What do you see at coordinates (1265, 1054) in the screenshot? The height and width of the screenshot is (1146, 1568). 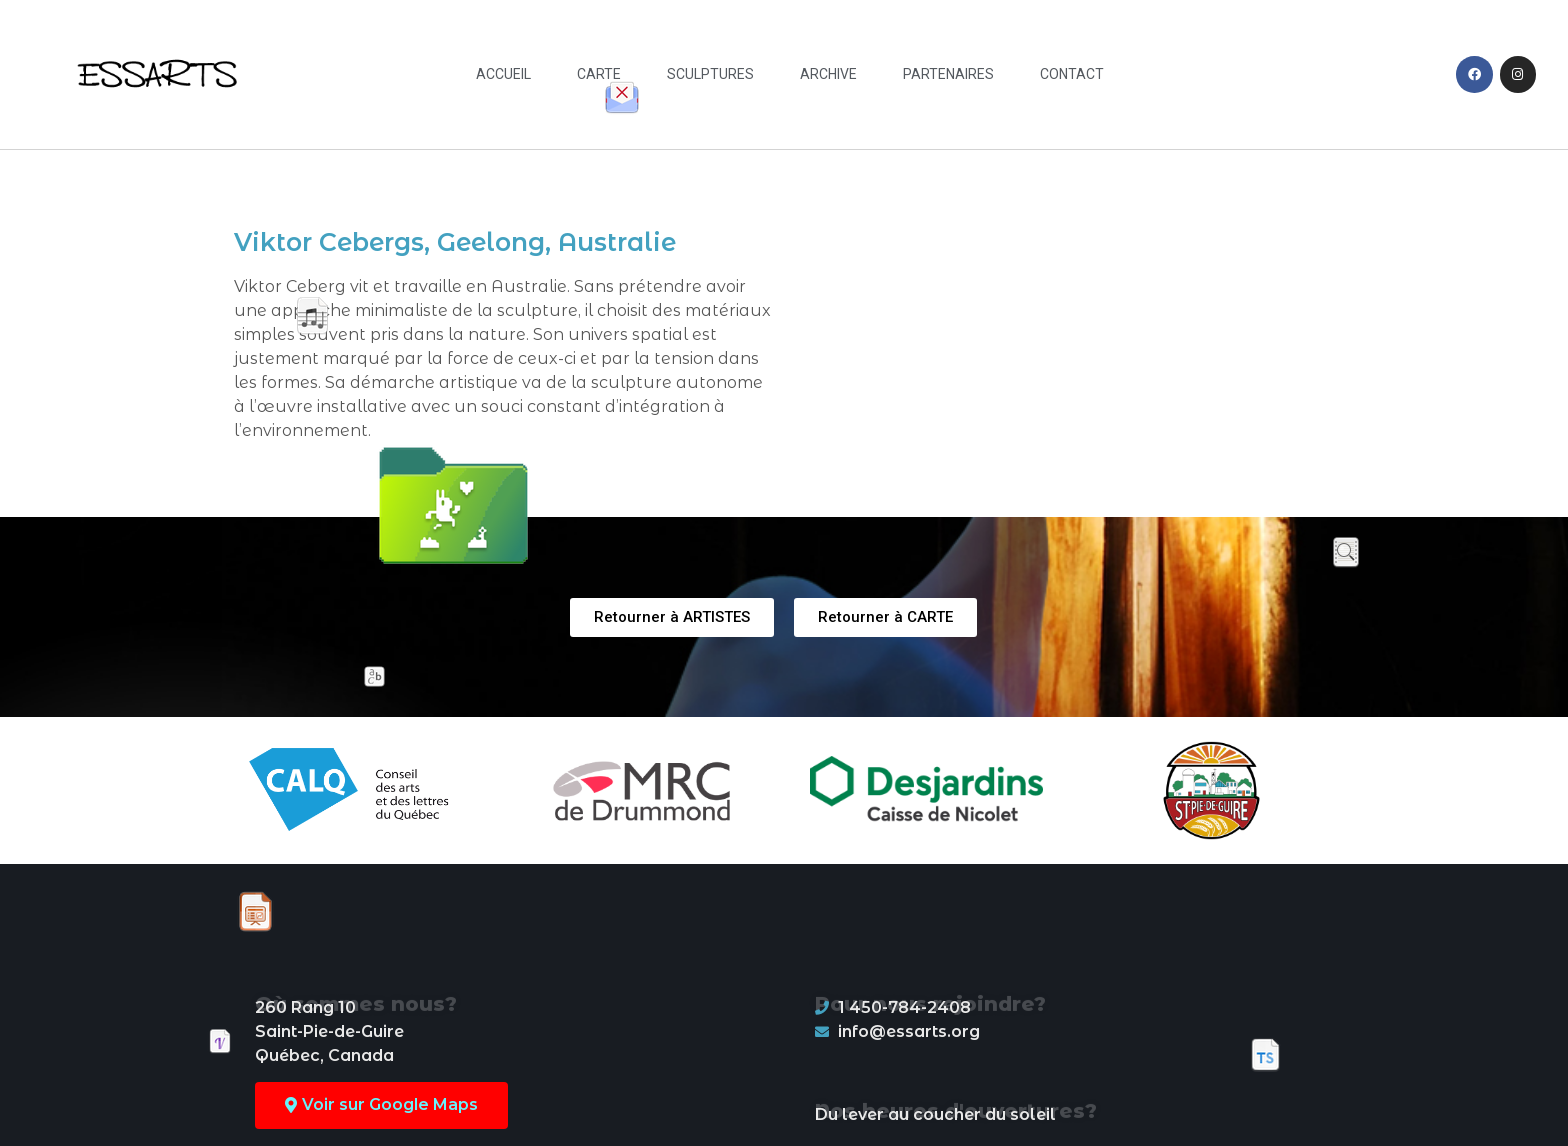 I see `a typescript source code file` at bounding box center [1265, 1054].